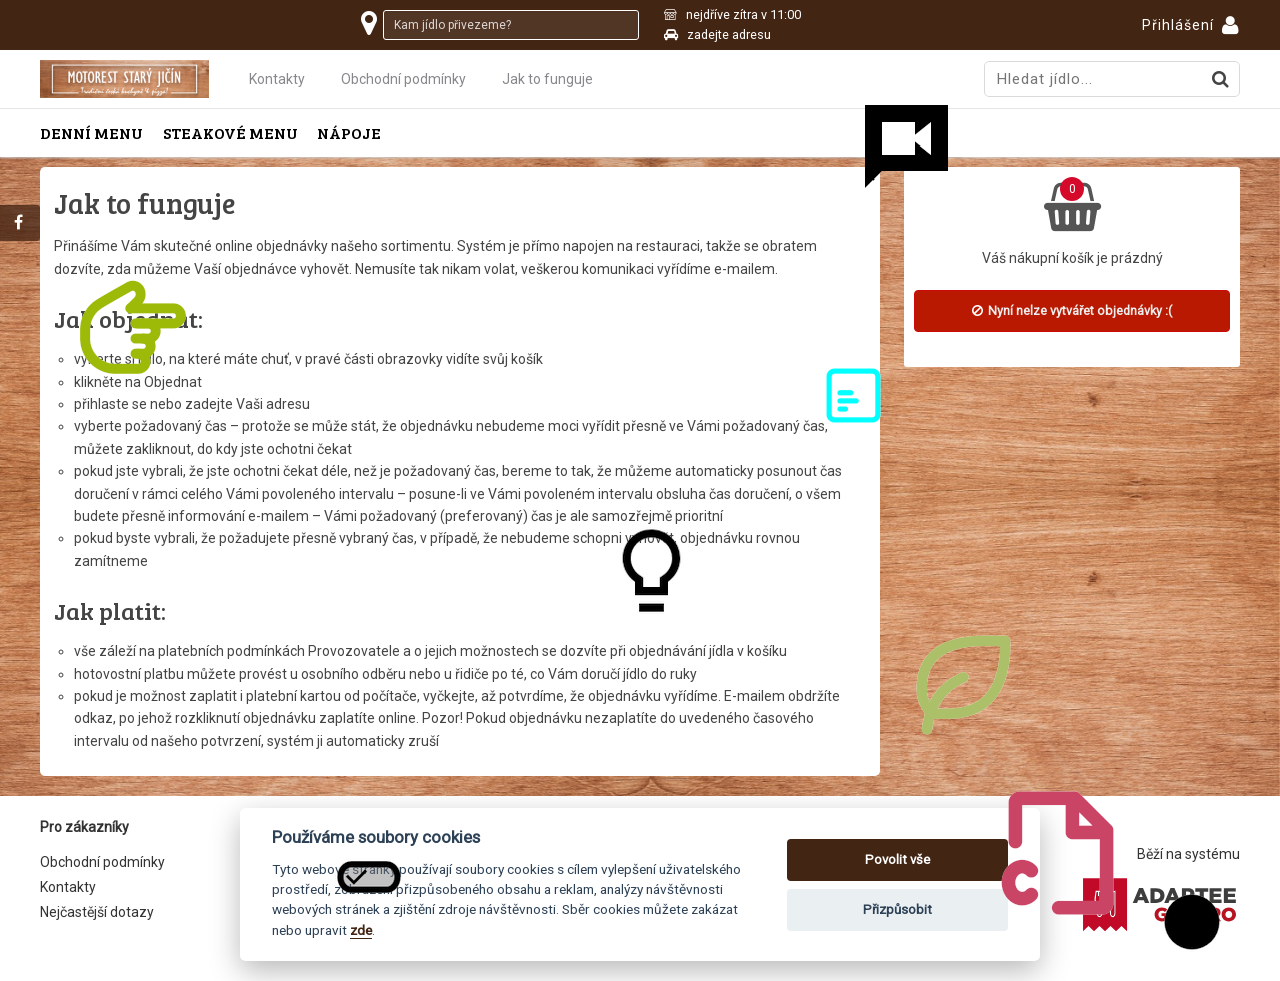 This screenshot has width=1280, height=981. What do you see at coordinates (1061, 853) in the screenshot?
I see `open a C programming language file` at bounding box center [1061, 853].